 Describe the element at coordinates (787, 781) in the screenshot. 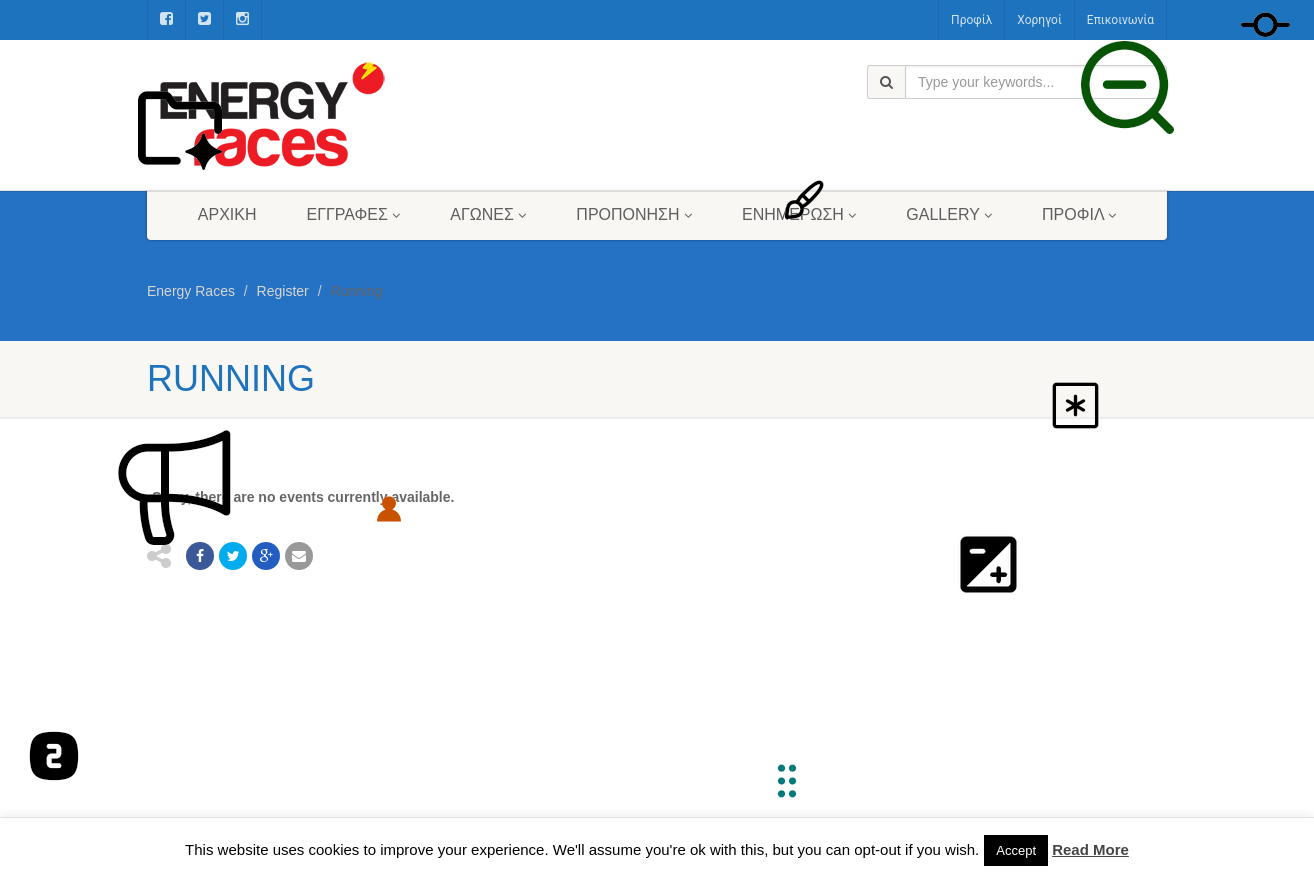

I see `drag to reorder items` at that location.